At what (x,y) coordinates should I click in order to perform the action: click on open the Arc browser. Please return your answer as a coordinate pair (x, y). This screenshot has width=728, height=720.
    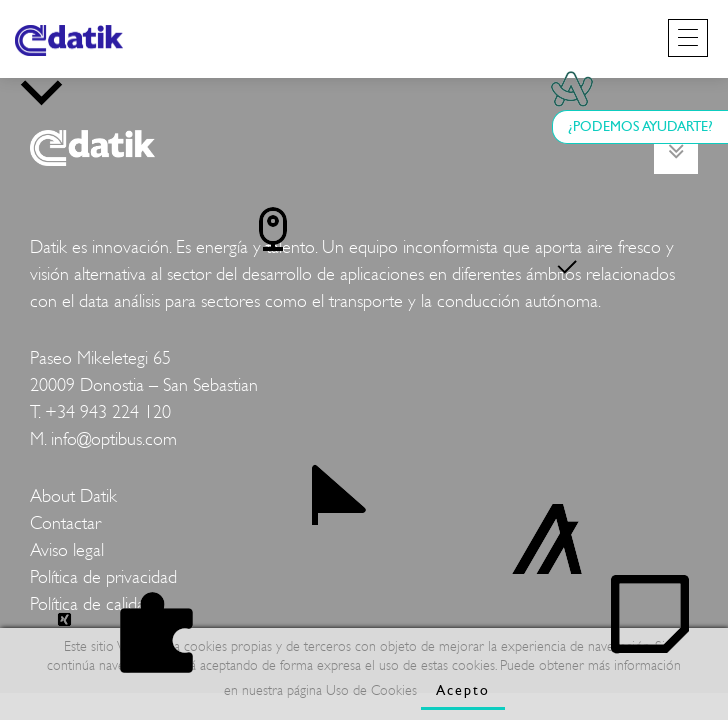
    Looking at the image, I should click on (572, 89).